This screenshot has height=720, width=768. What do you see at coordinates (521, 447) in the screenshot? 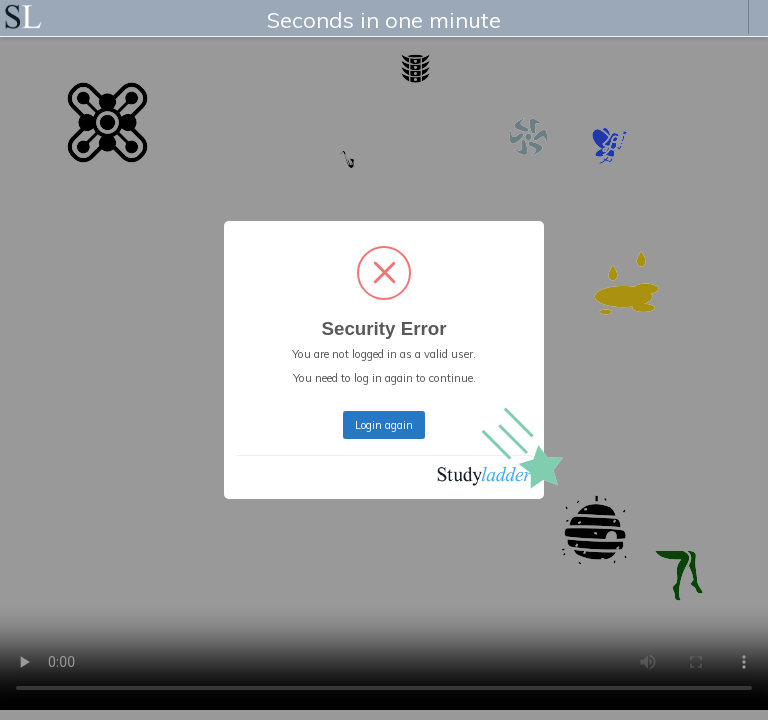
I see `indicates a shooting star event or animation` at bounding box center [521, 447].